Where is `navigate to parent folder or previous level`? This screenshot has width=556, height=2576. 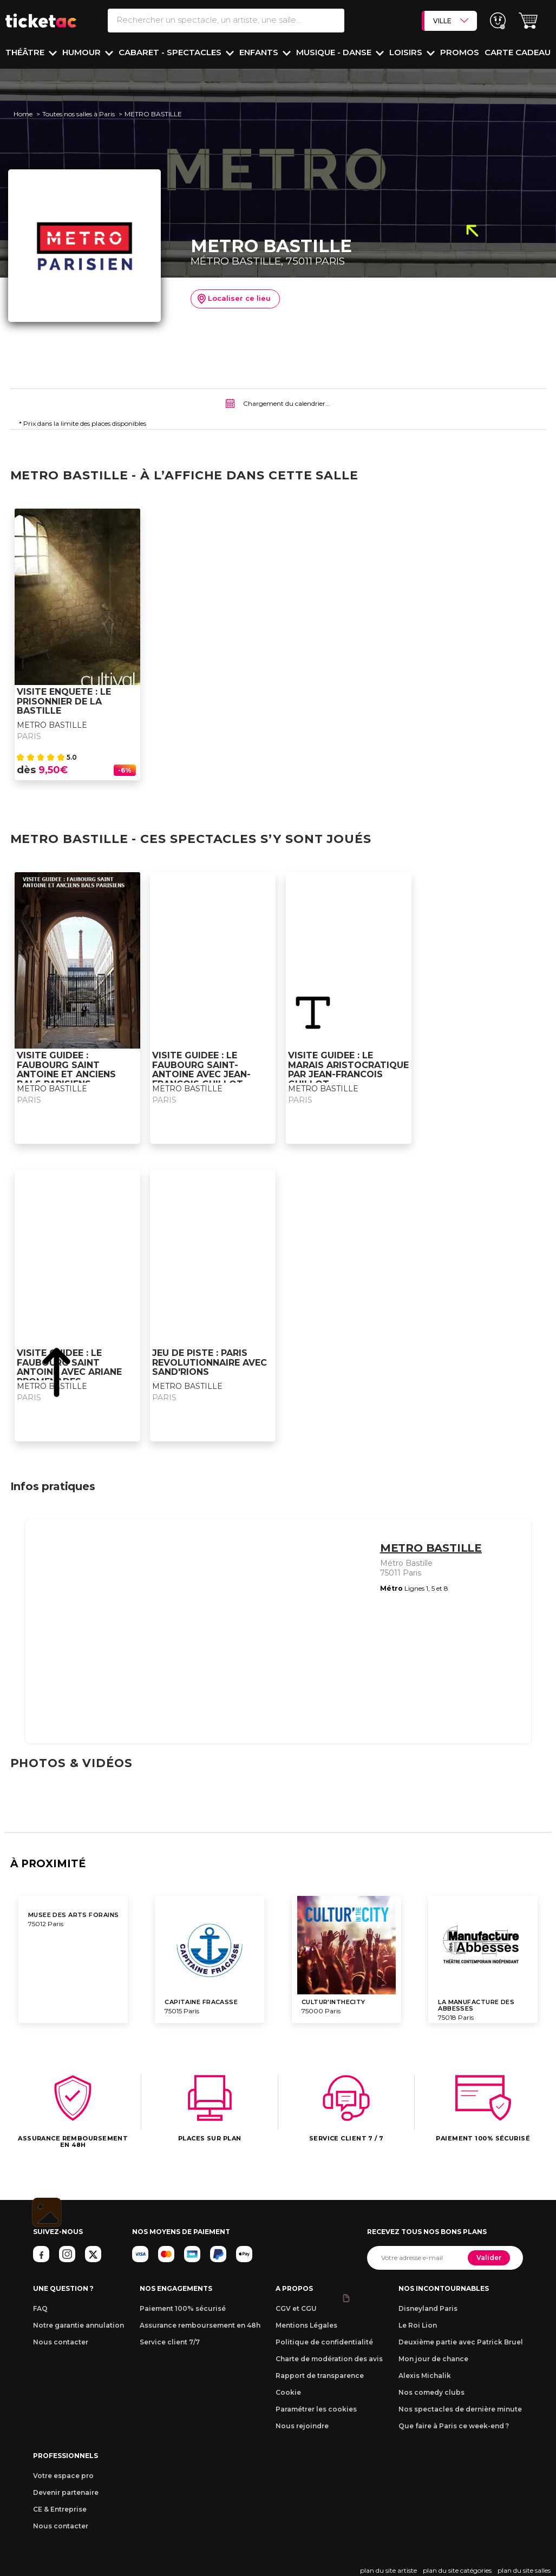 navigate to parent folder or previous level is located at coordinates (472, 230).